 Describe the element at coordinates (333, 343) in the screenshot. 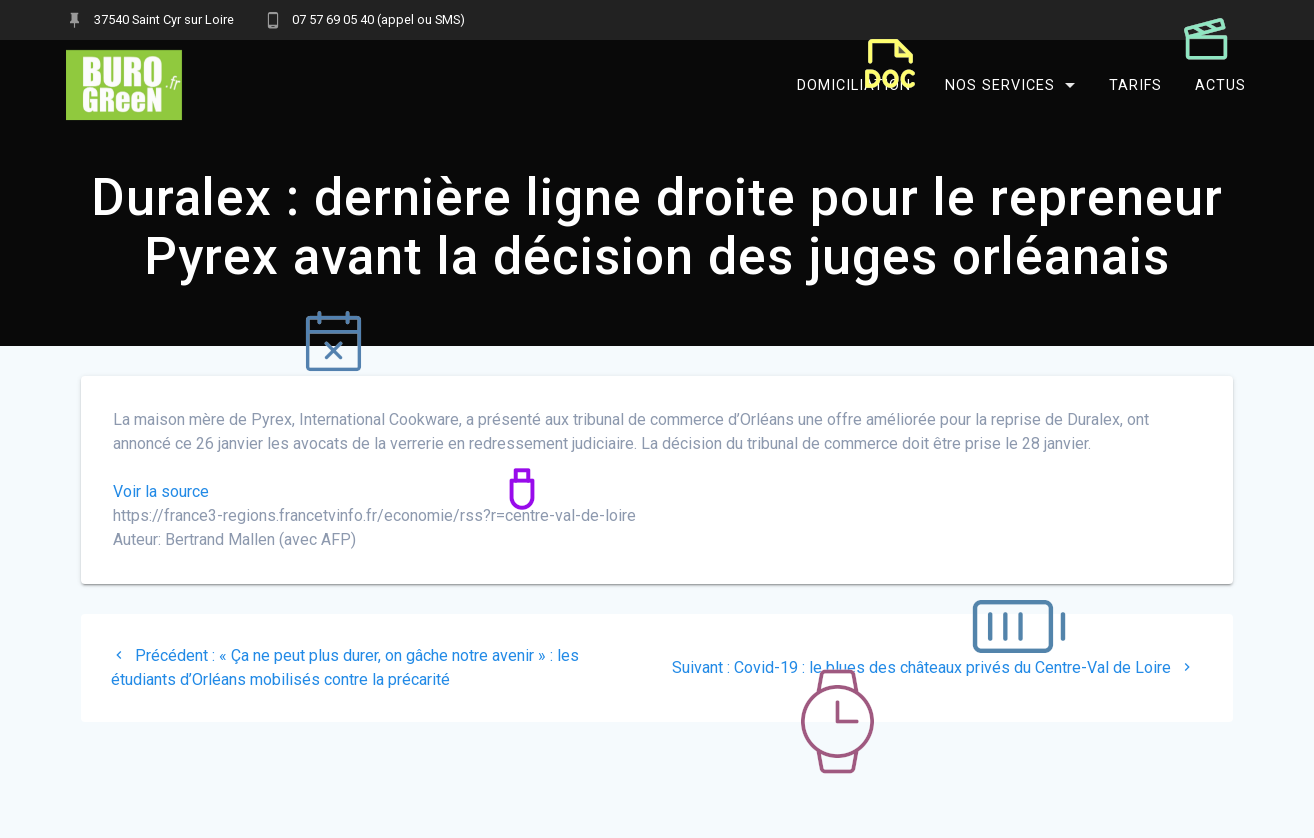

I see `cancel or delete an event` at that location.